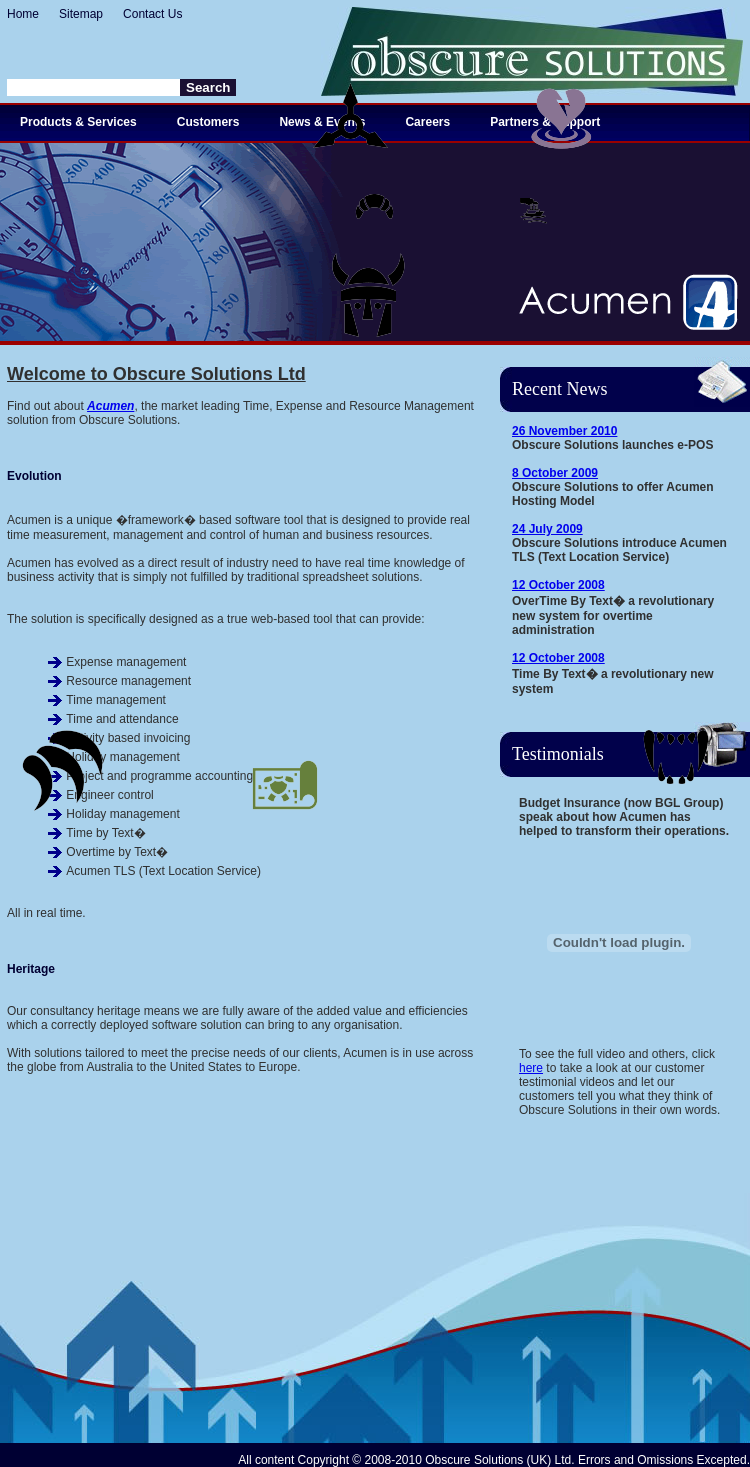 The width and height of the screenshot is (750, 1467). Describe the element at coordinates (533, 211) in the screenshot. I see `select dreadnought or battleship unit` at that location.